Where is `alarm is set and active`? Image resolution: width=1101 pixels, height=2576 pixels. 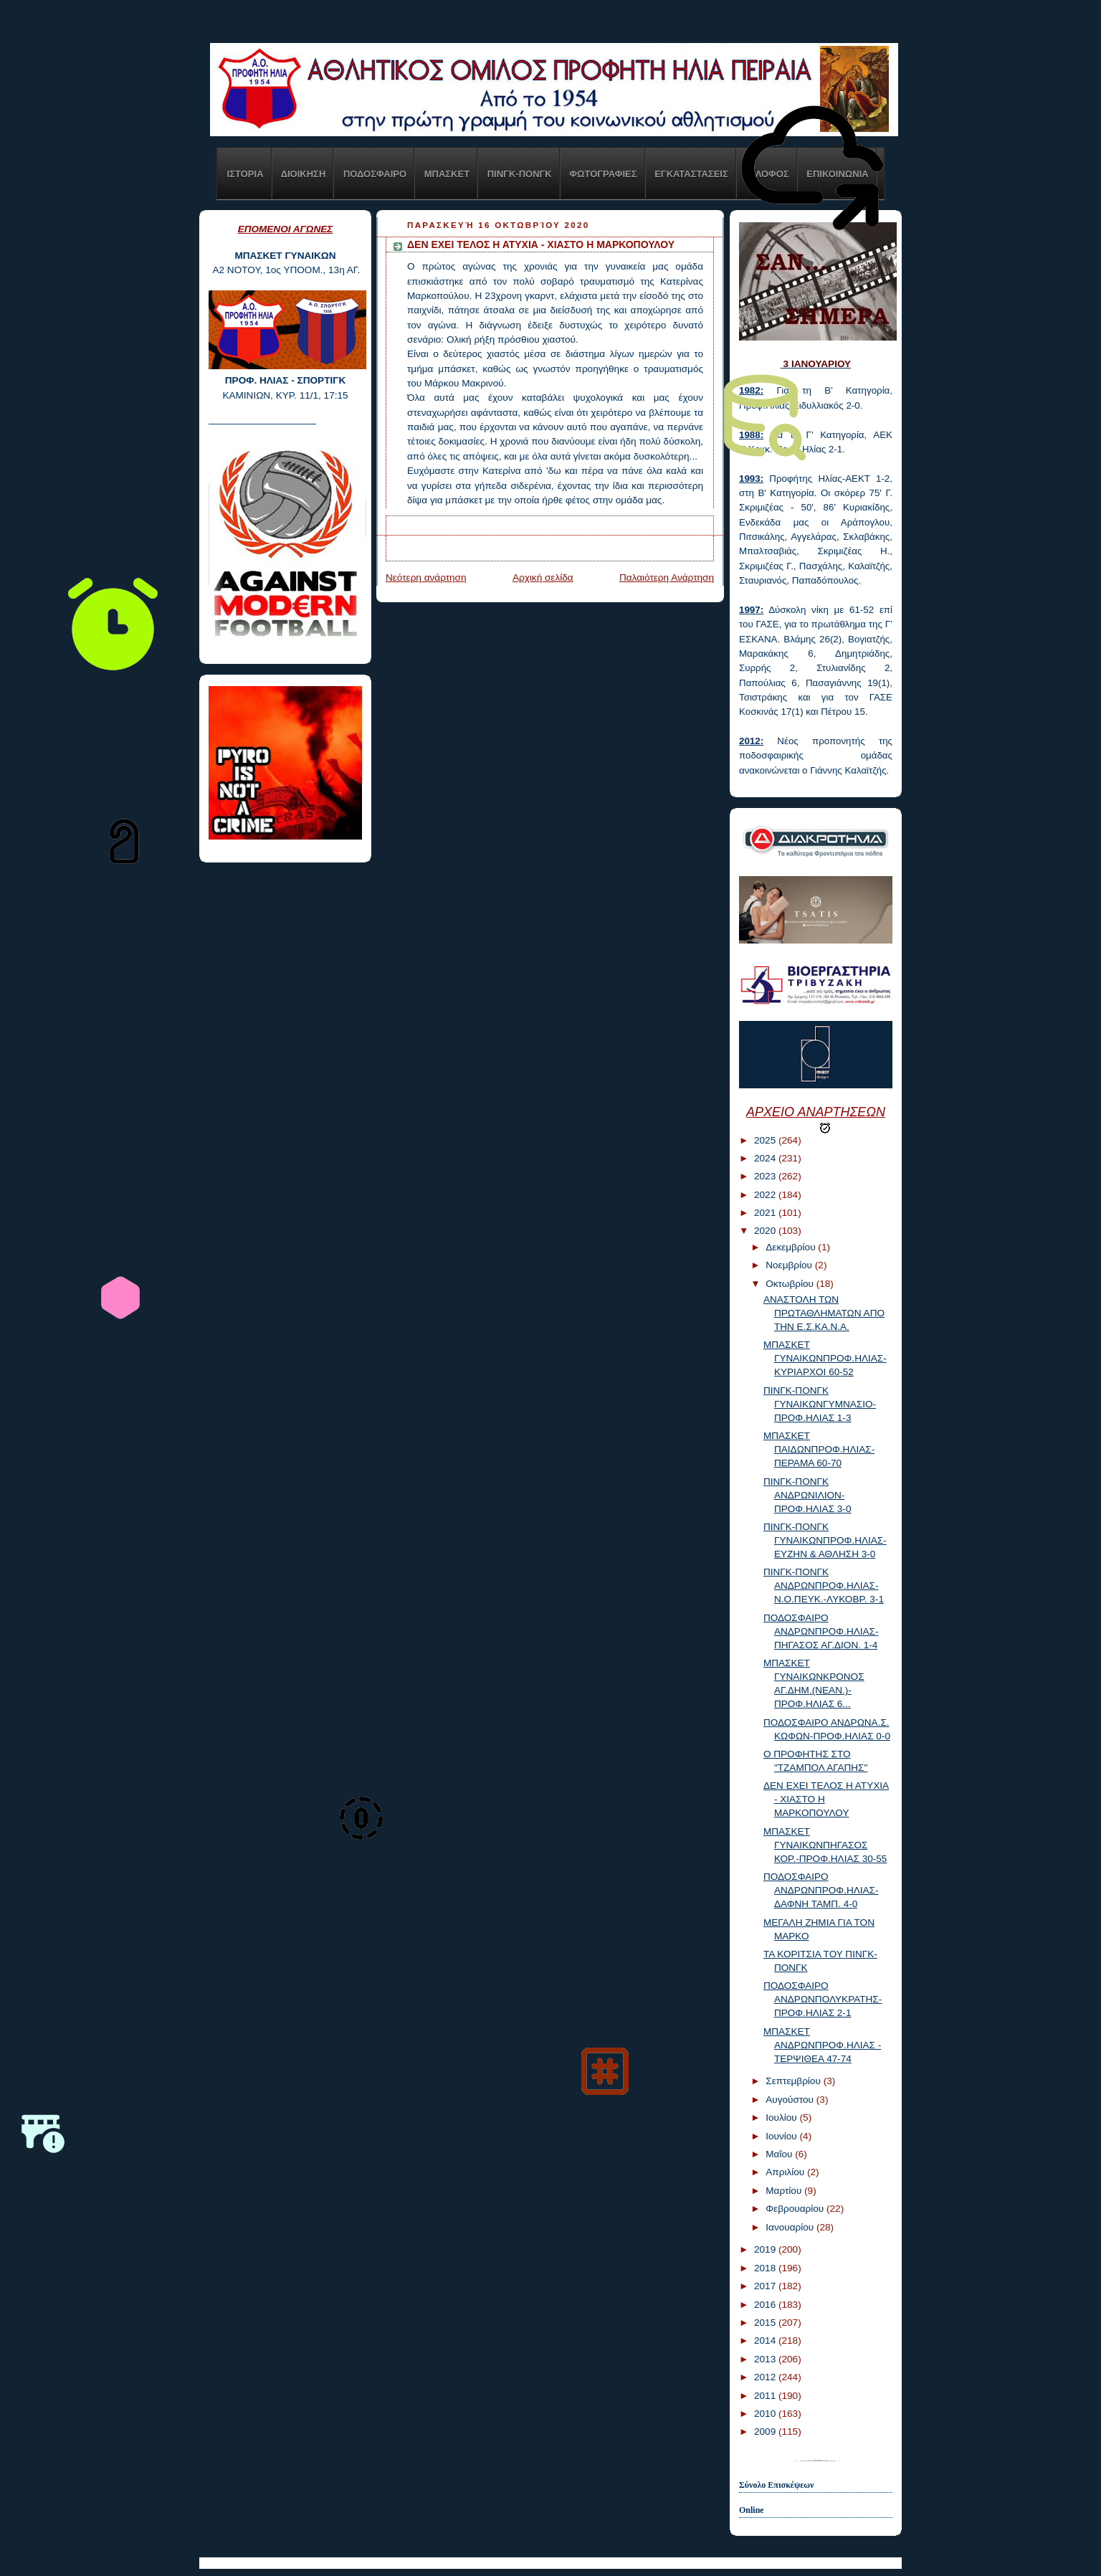 alarm is set and active is located at coordinates (825, 1128).